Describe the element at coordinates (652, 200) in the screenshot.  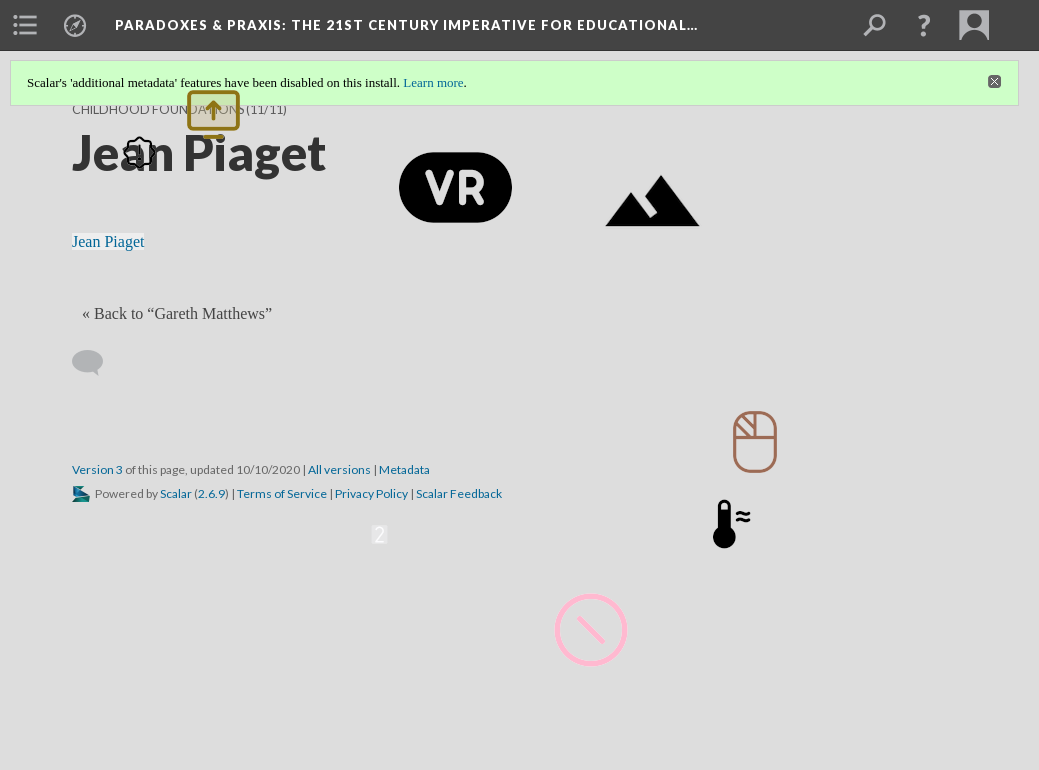
I see `filter photos by landscape or mountain scenery` at that location.